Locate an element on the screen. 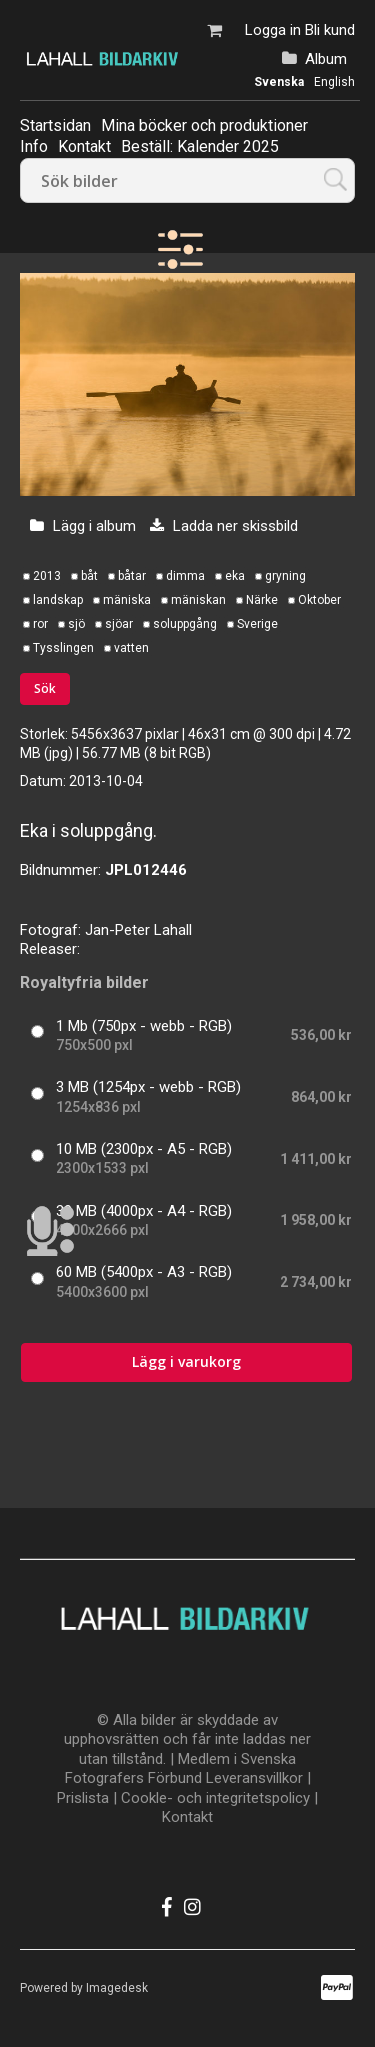 The image size is (375, 2047). access system preferences or settings is located at coordinates (180, 249).